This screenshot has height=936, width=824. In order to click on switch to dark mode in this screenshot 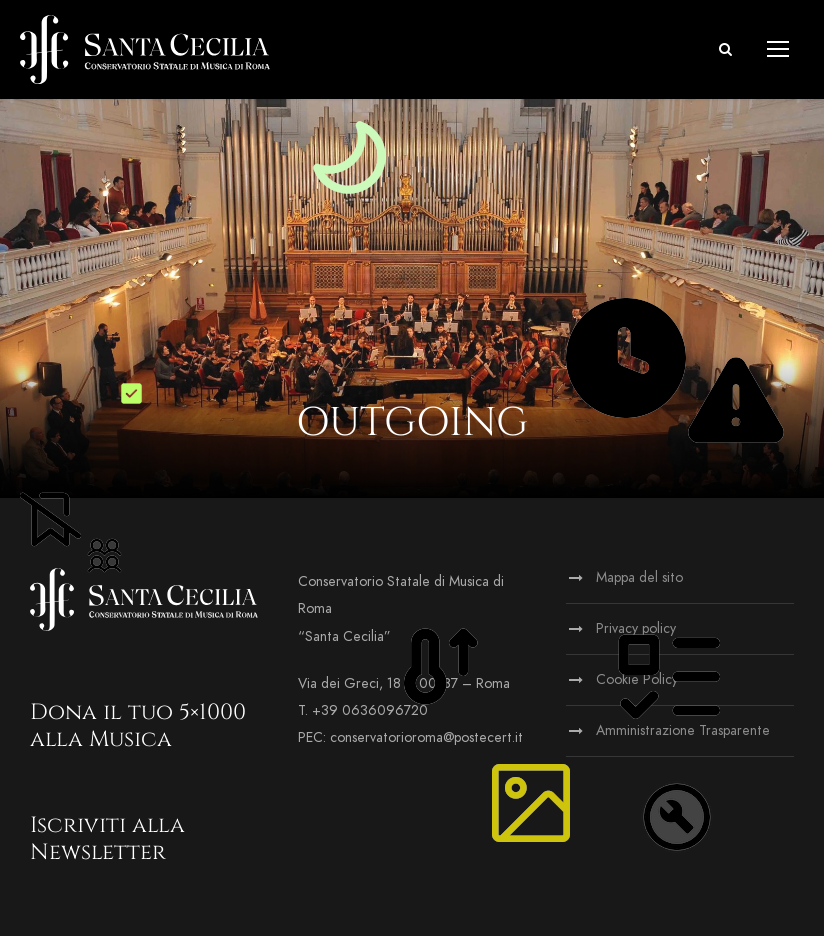, I will do `click(348, 156)`.